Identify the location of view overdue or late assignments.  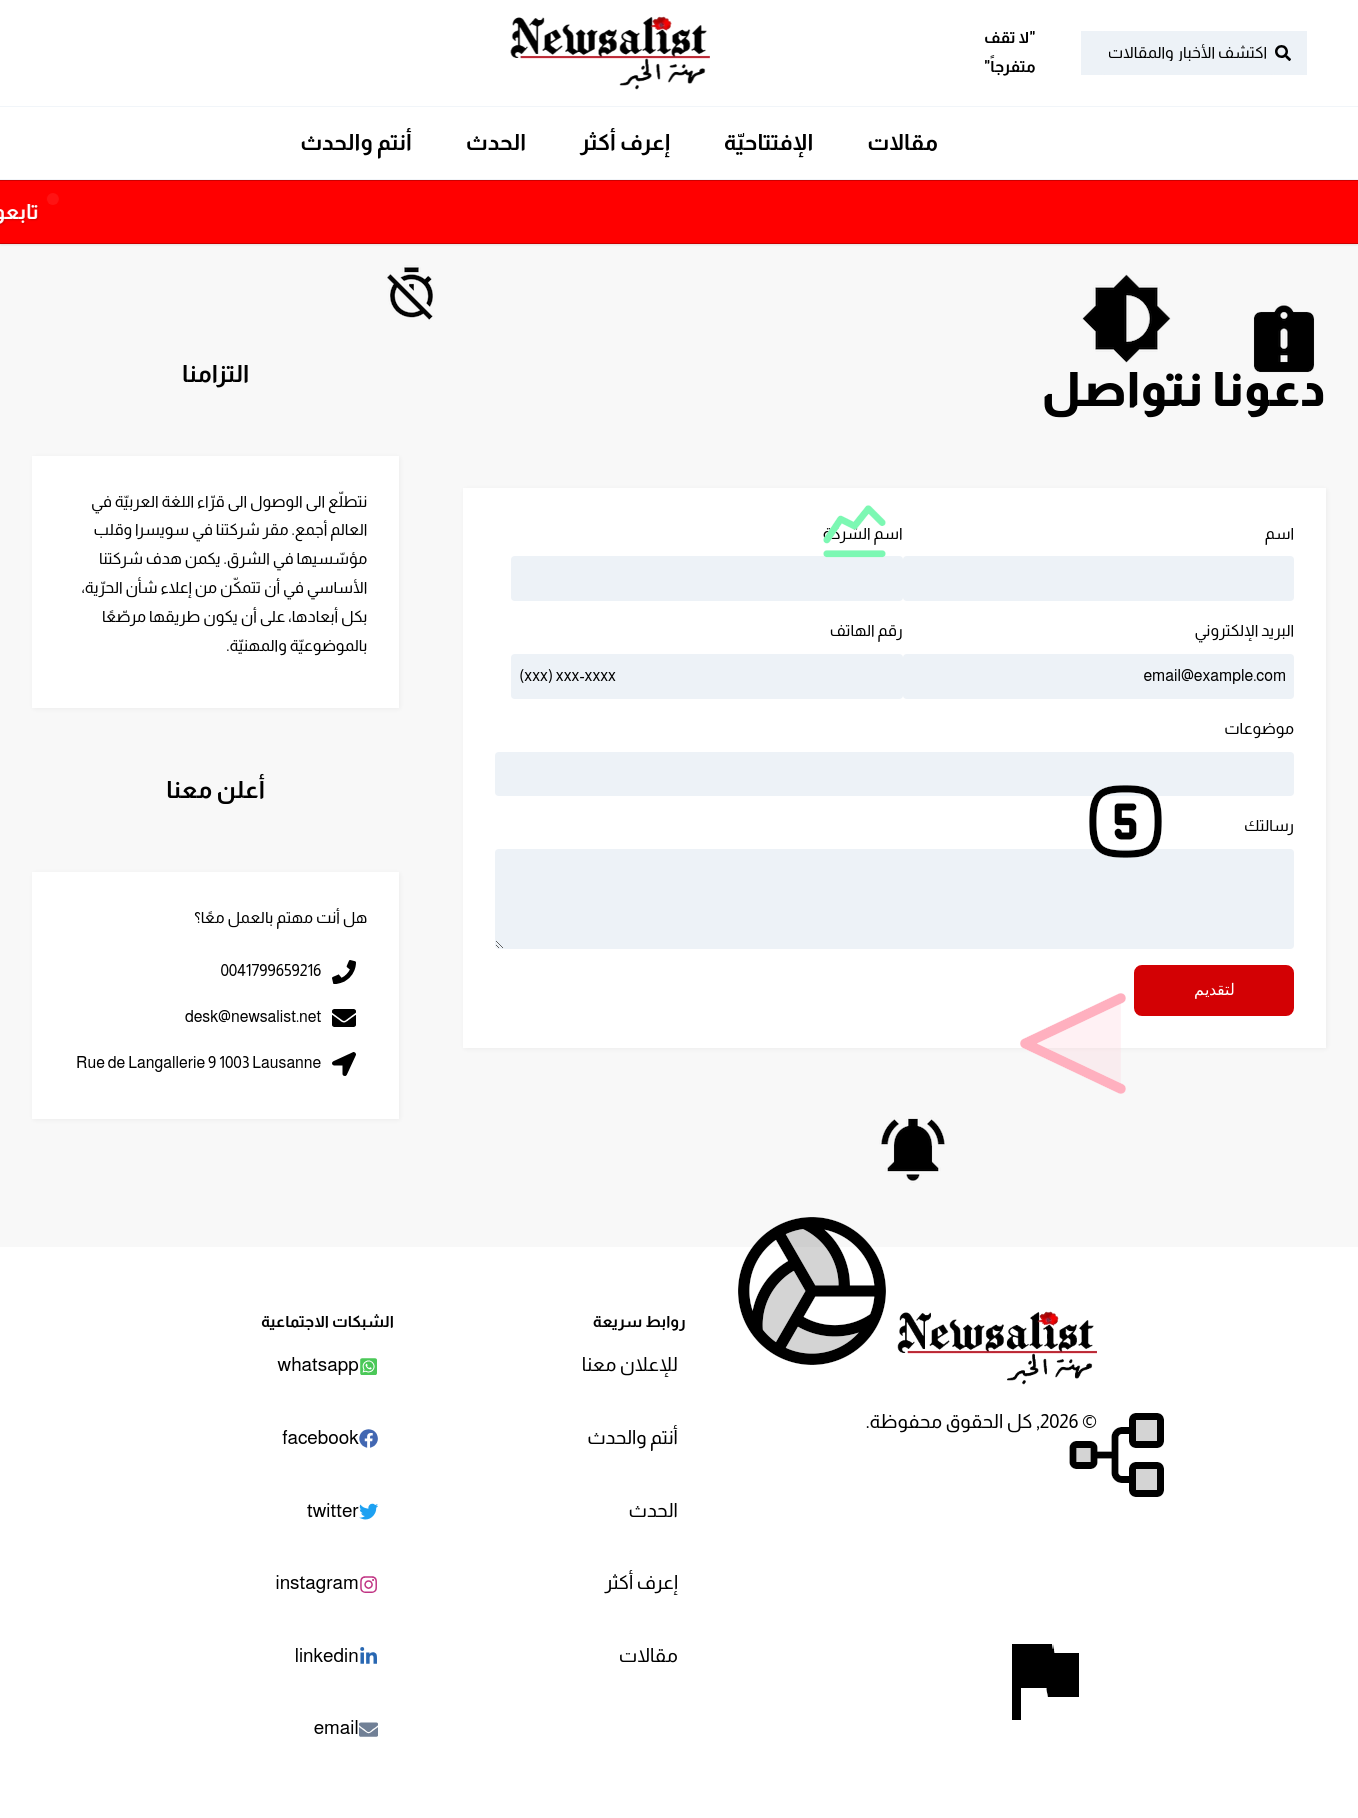
(1284, 342).